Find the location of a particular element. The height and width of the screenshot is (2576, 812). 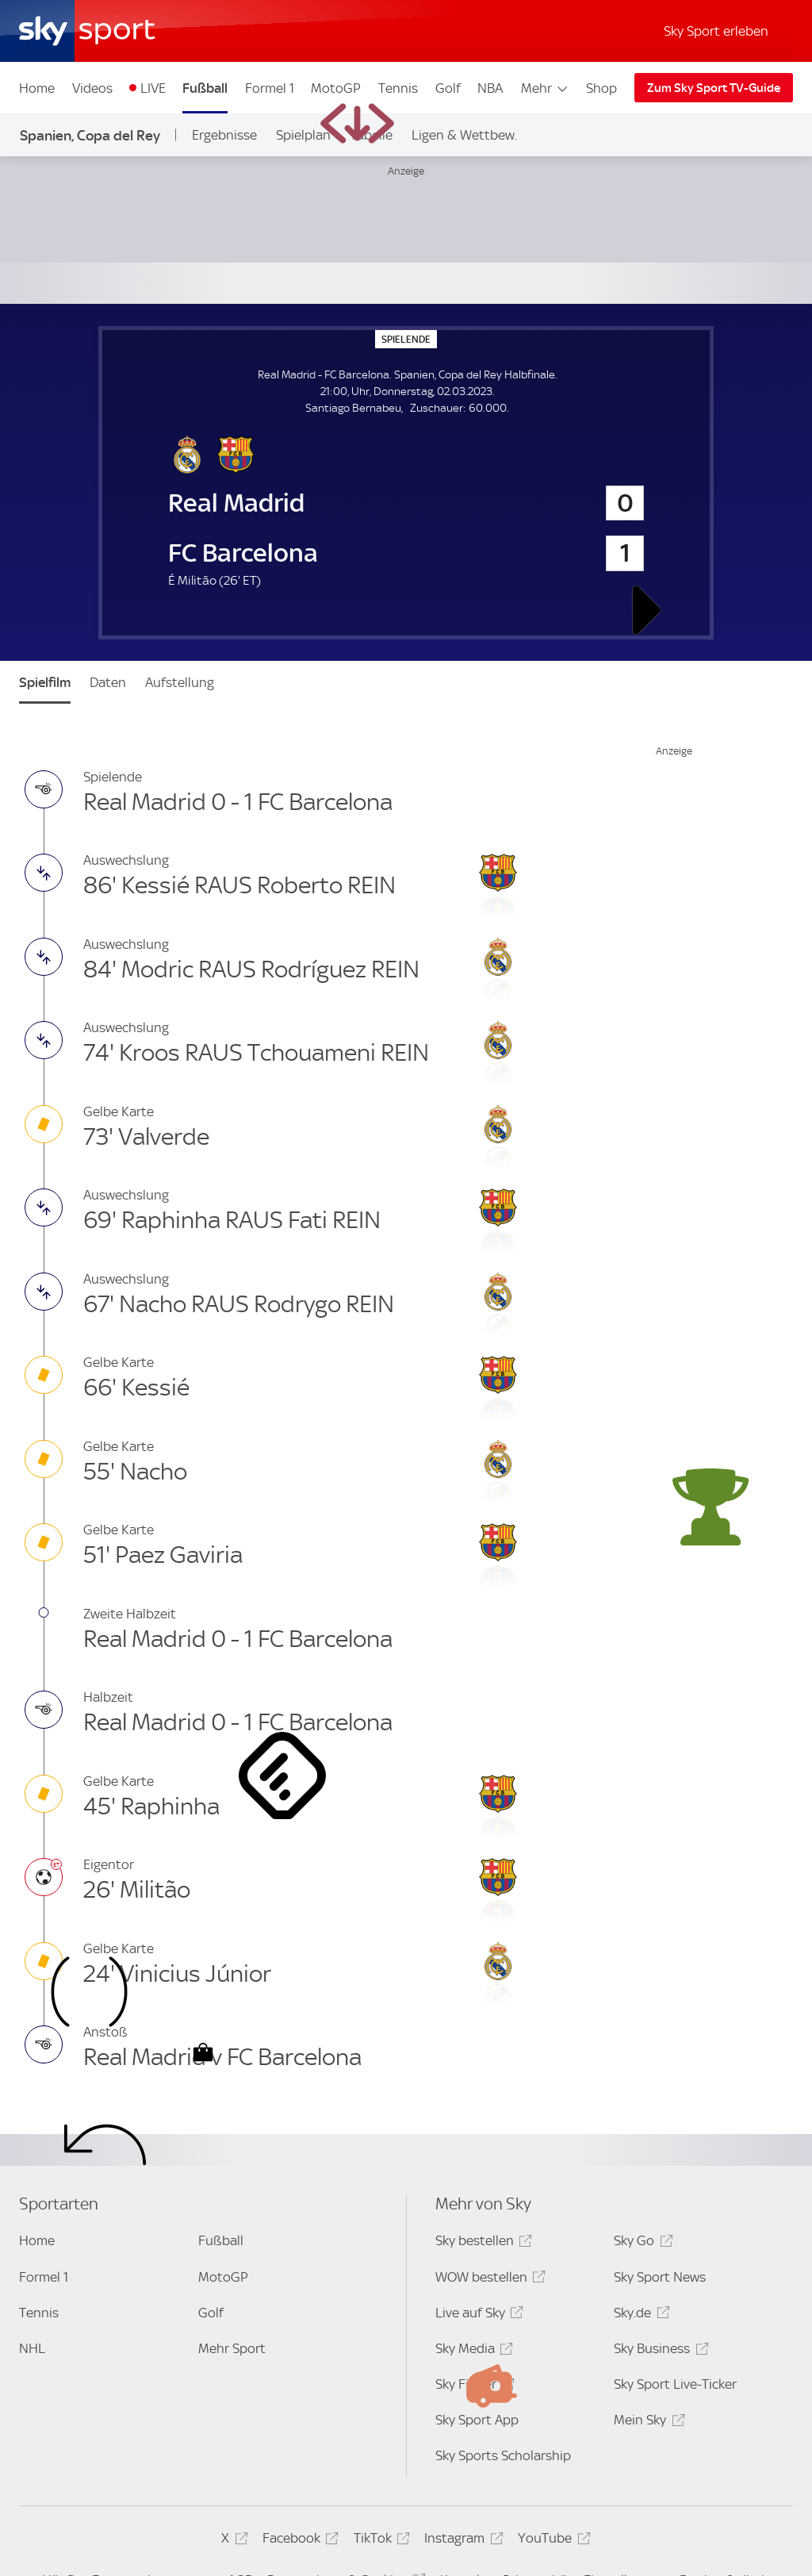

open feedly app is located at coordinates (282, 1776).